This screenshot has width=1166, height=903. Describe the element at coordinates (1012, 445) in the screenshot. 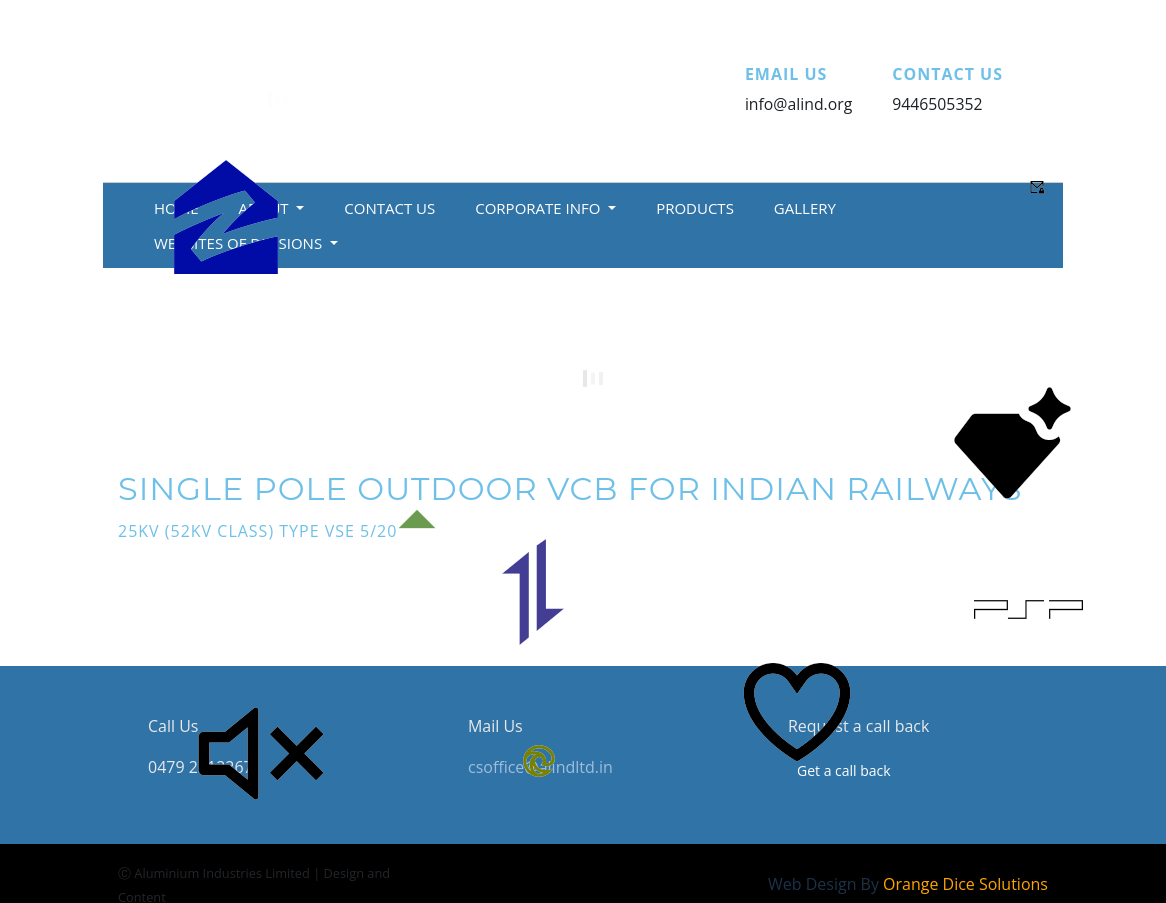

I see `indicates premium or pro membership status` at that location.